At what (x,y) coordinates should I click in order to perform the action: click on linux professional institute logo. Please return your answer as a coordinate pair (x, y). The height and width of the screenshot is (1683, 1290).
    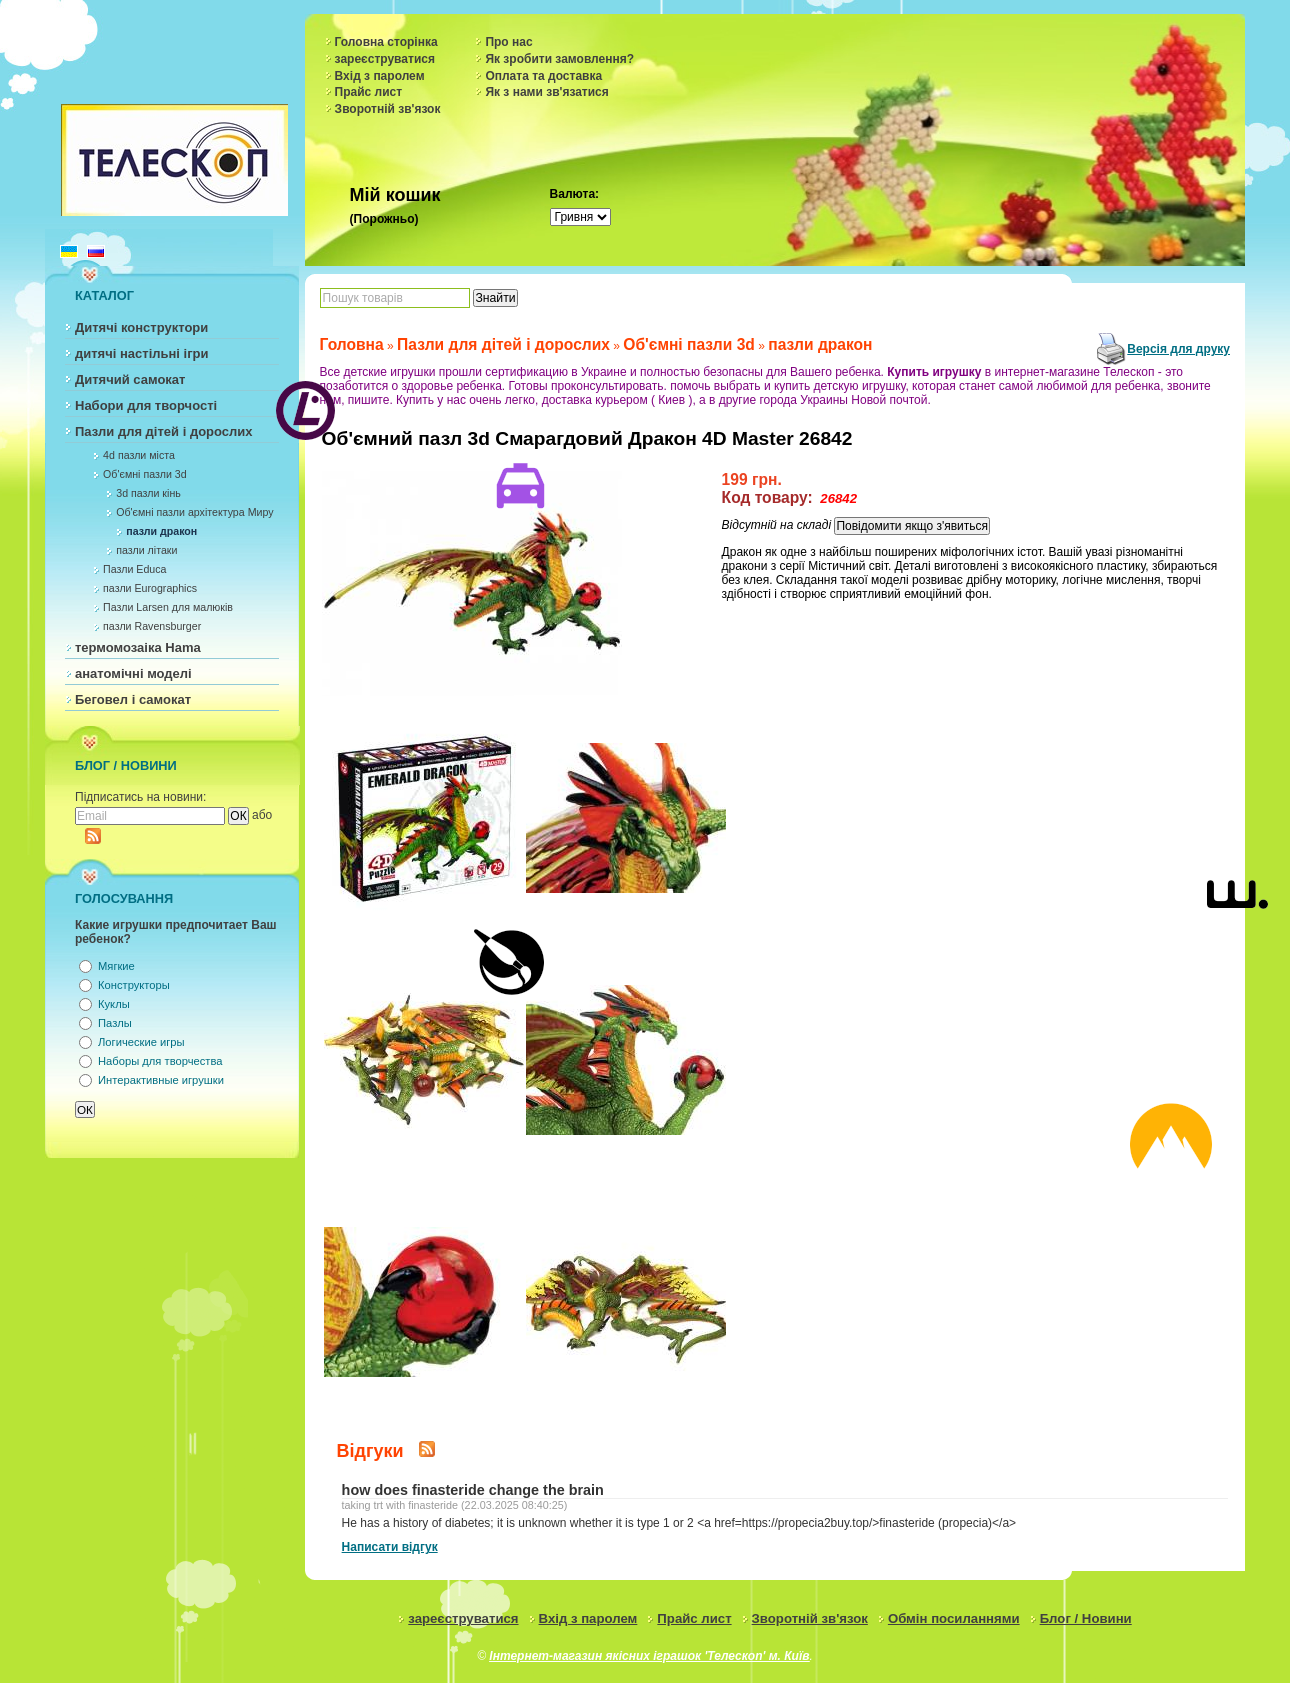
    Looking at the image, I should click on (305, 410).